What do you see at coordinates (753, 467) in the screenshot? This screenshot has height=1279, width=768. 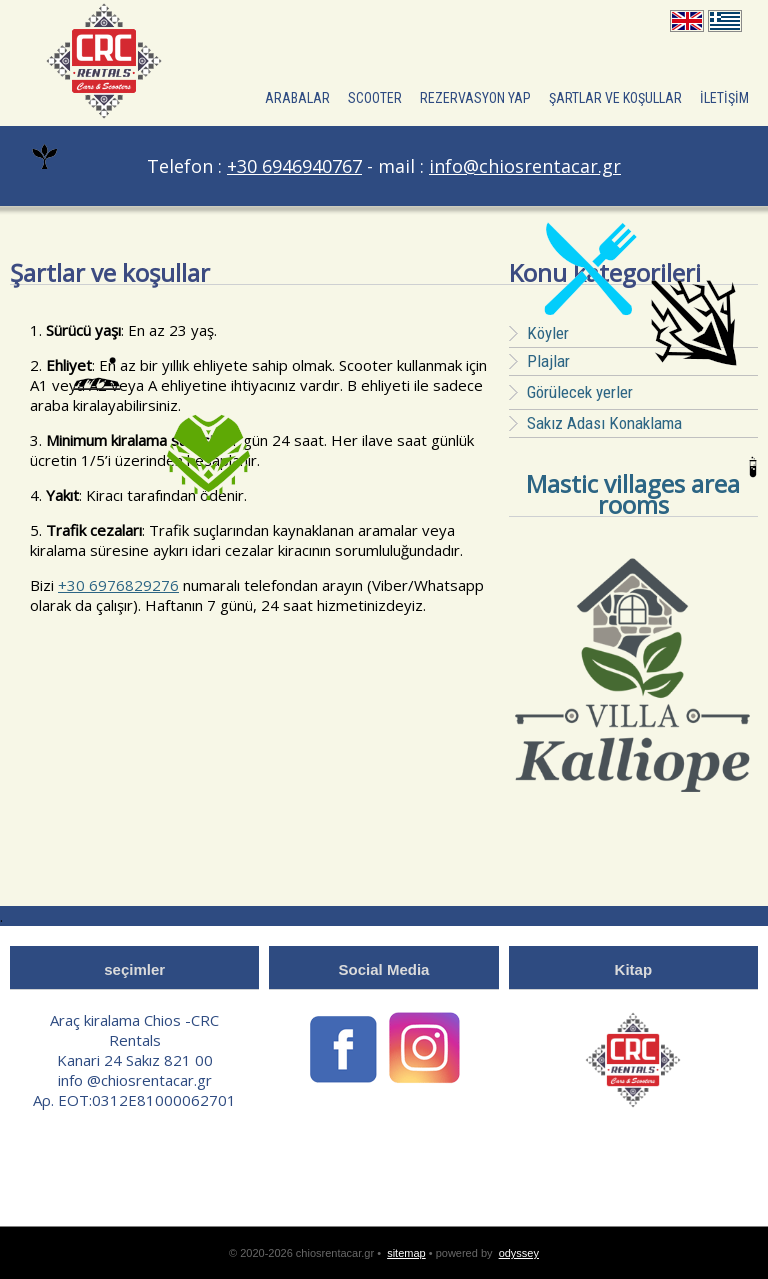 I see `view potion or chemical inventory` at bounding box center [753, 467].